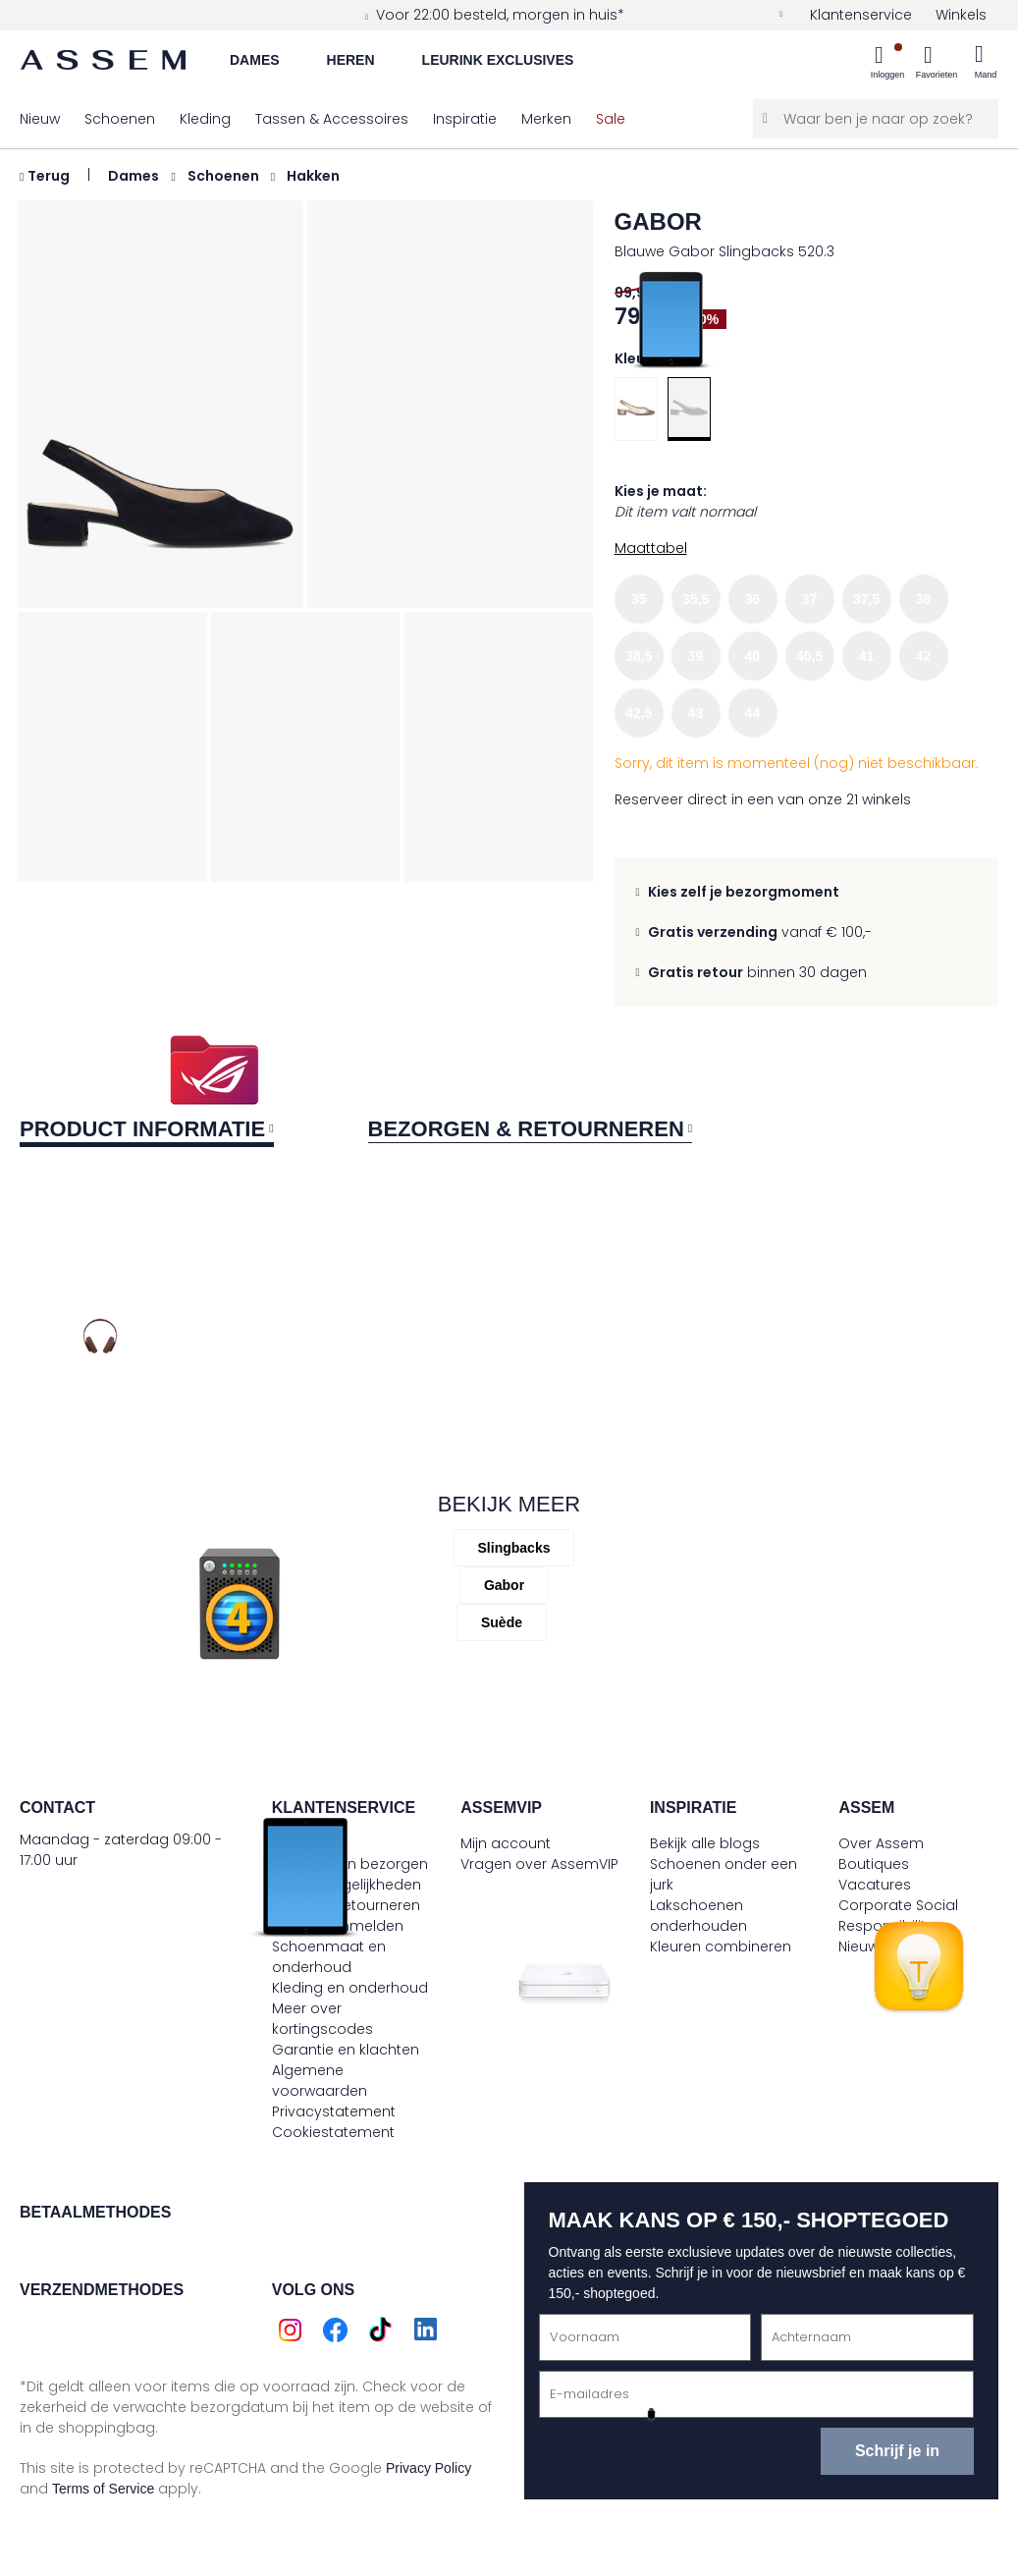 Image resolution: width=1018 pixels, height=2576 pixels. What do you see at coordinates (651, 2414) in the screenshot?
I see `apple watch series 7 device icon` at bounding box center [651, 2414].